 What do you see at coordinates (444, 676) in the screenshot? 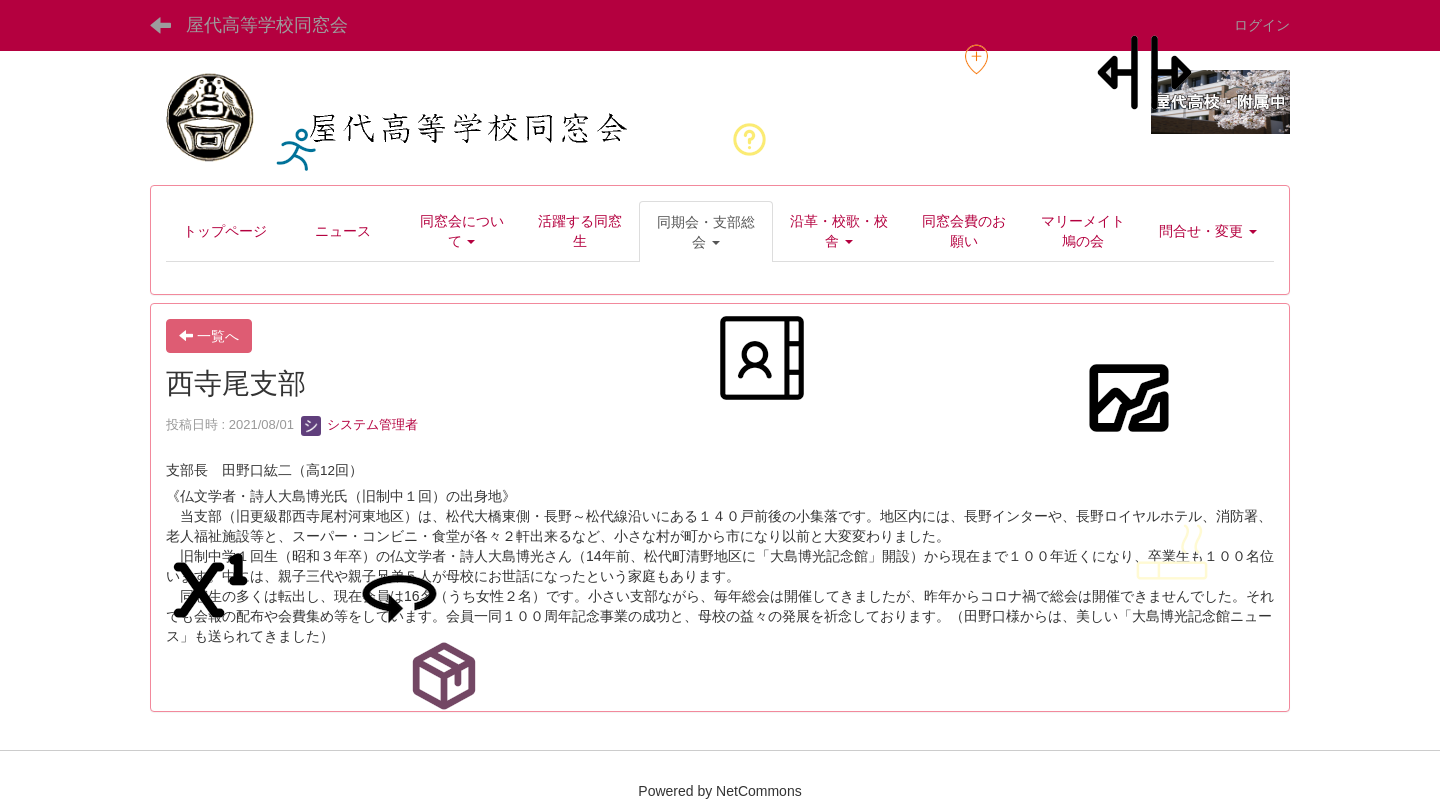
I see `view order shipment details` at bounding box center [444, 676].